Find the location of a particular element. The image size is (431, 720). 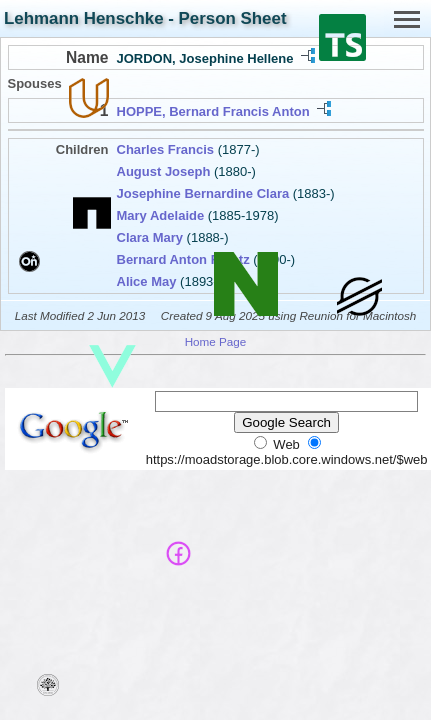

stellar cryptocurrency logo is located at coordinates (359, 296).